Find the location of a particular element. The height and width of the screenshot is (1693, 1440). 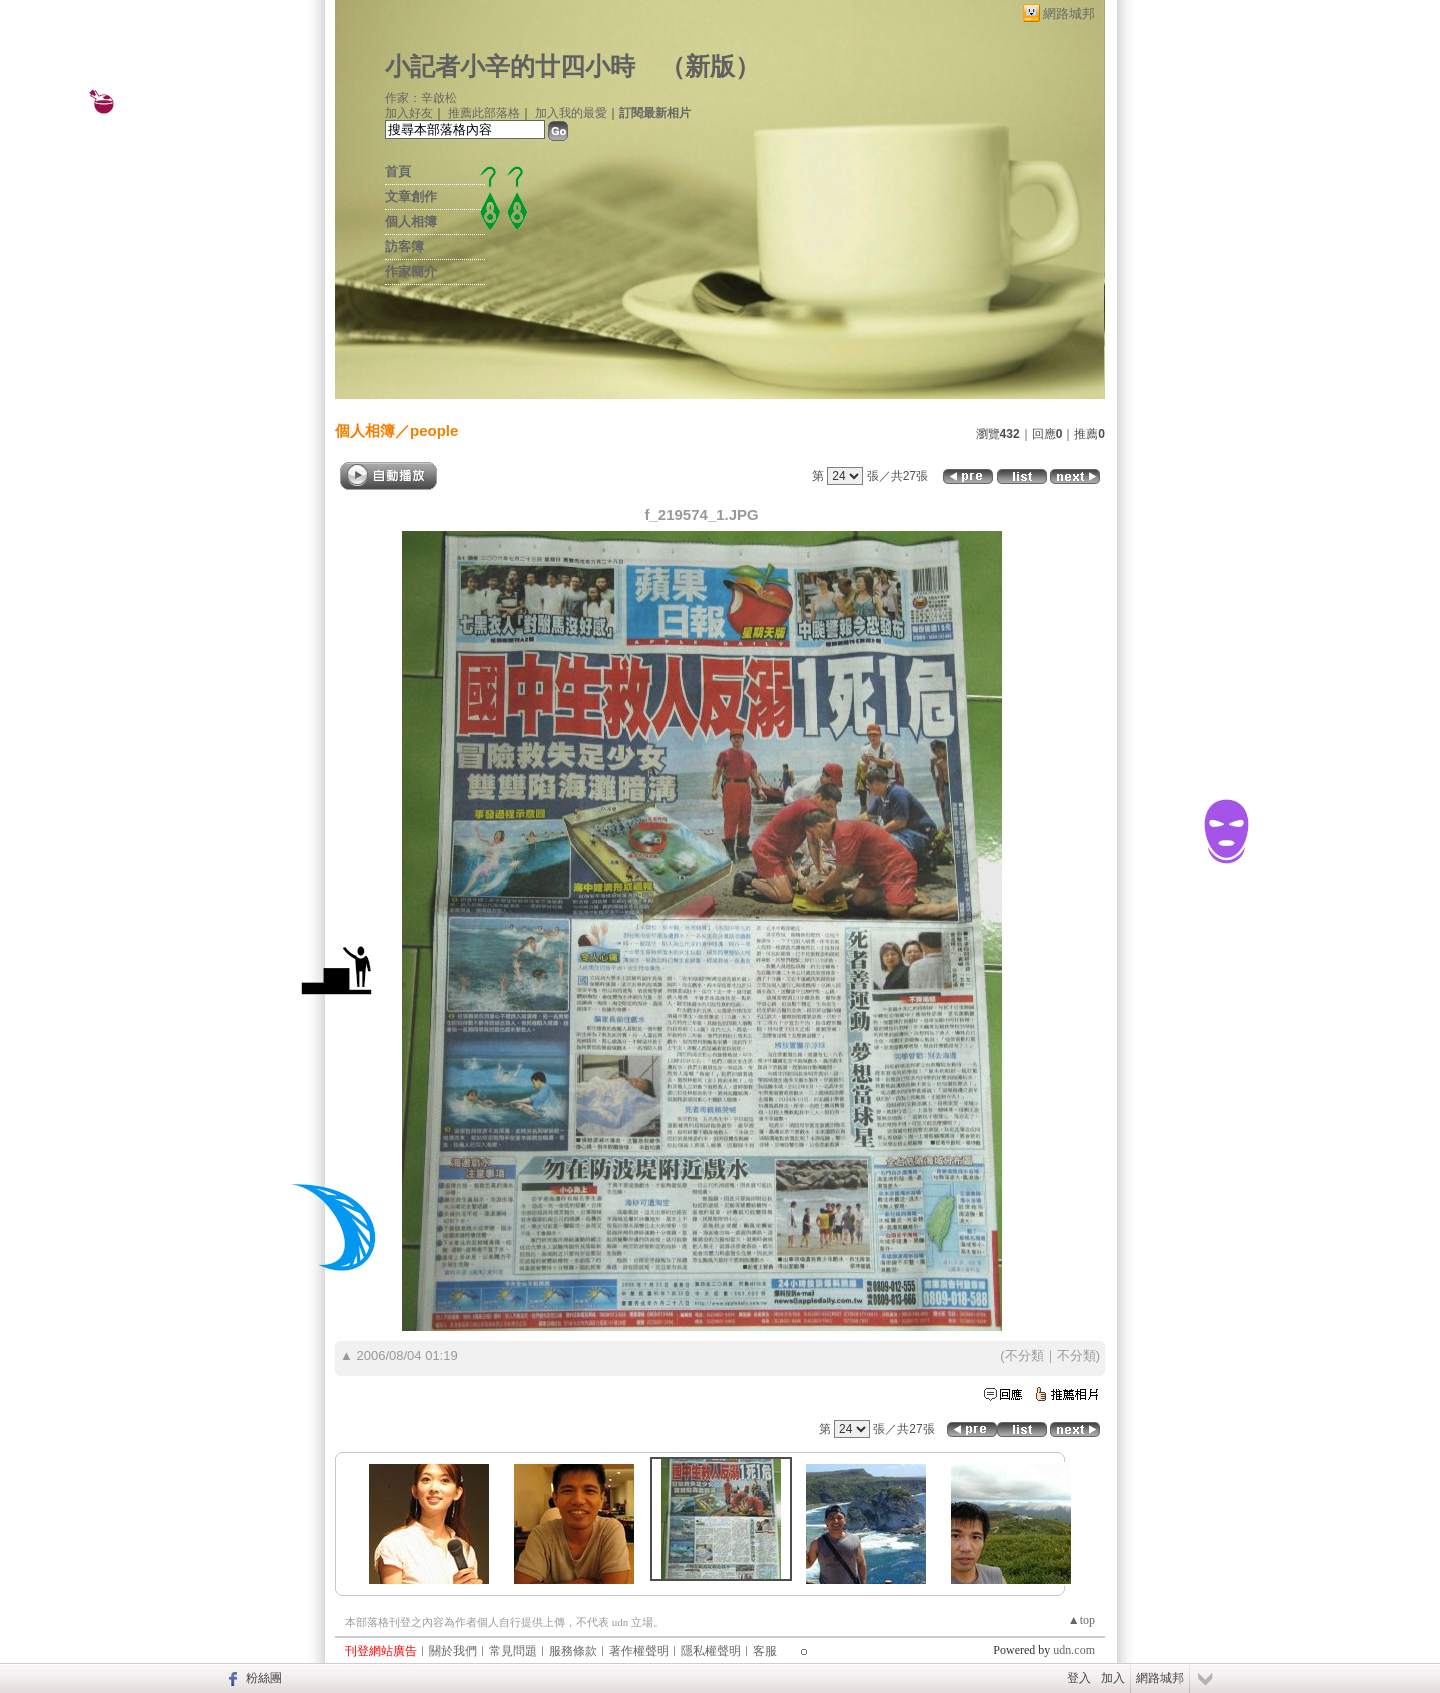

indicates a slash or cutting attack action is located at coordinates (334, 1228).